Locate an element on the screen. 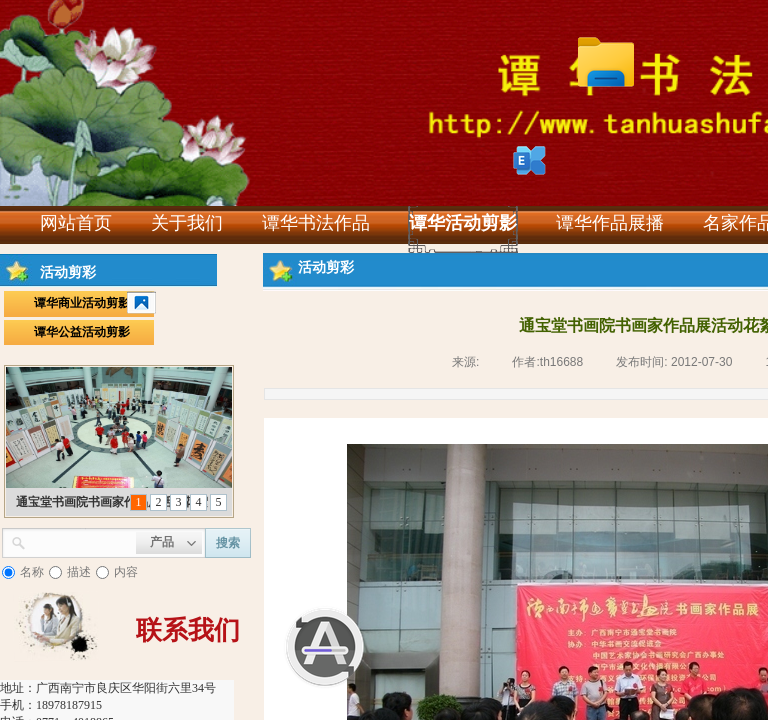  open file explorer is located at coordinates (606, 61).